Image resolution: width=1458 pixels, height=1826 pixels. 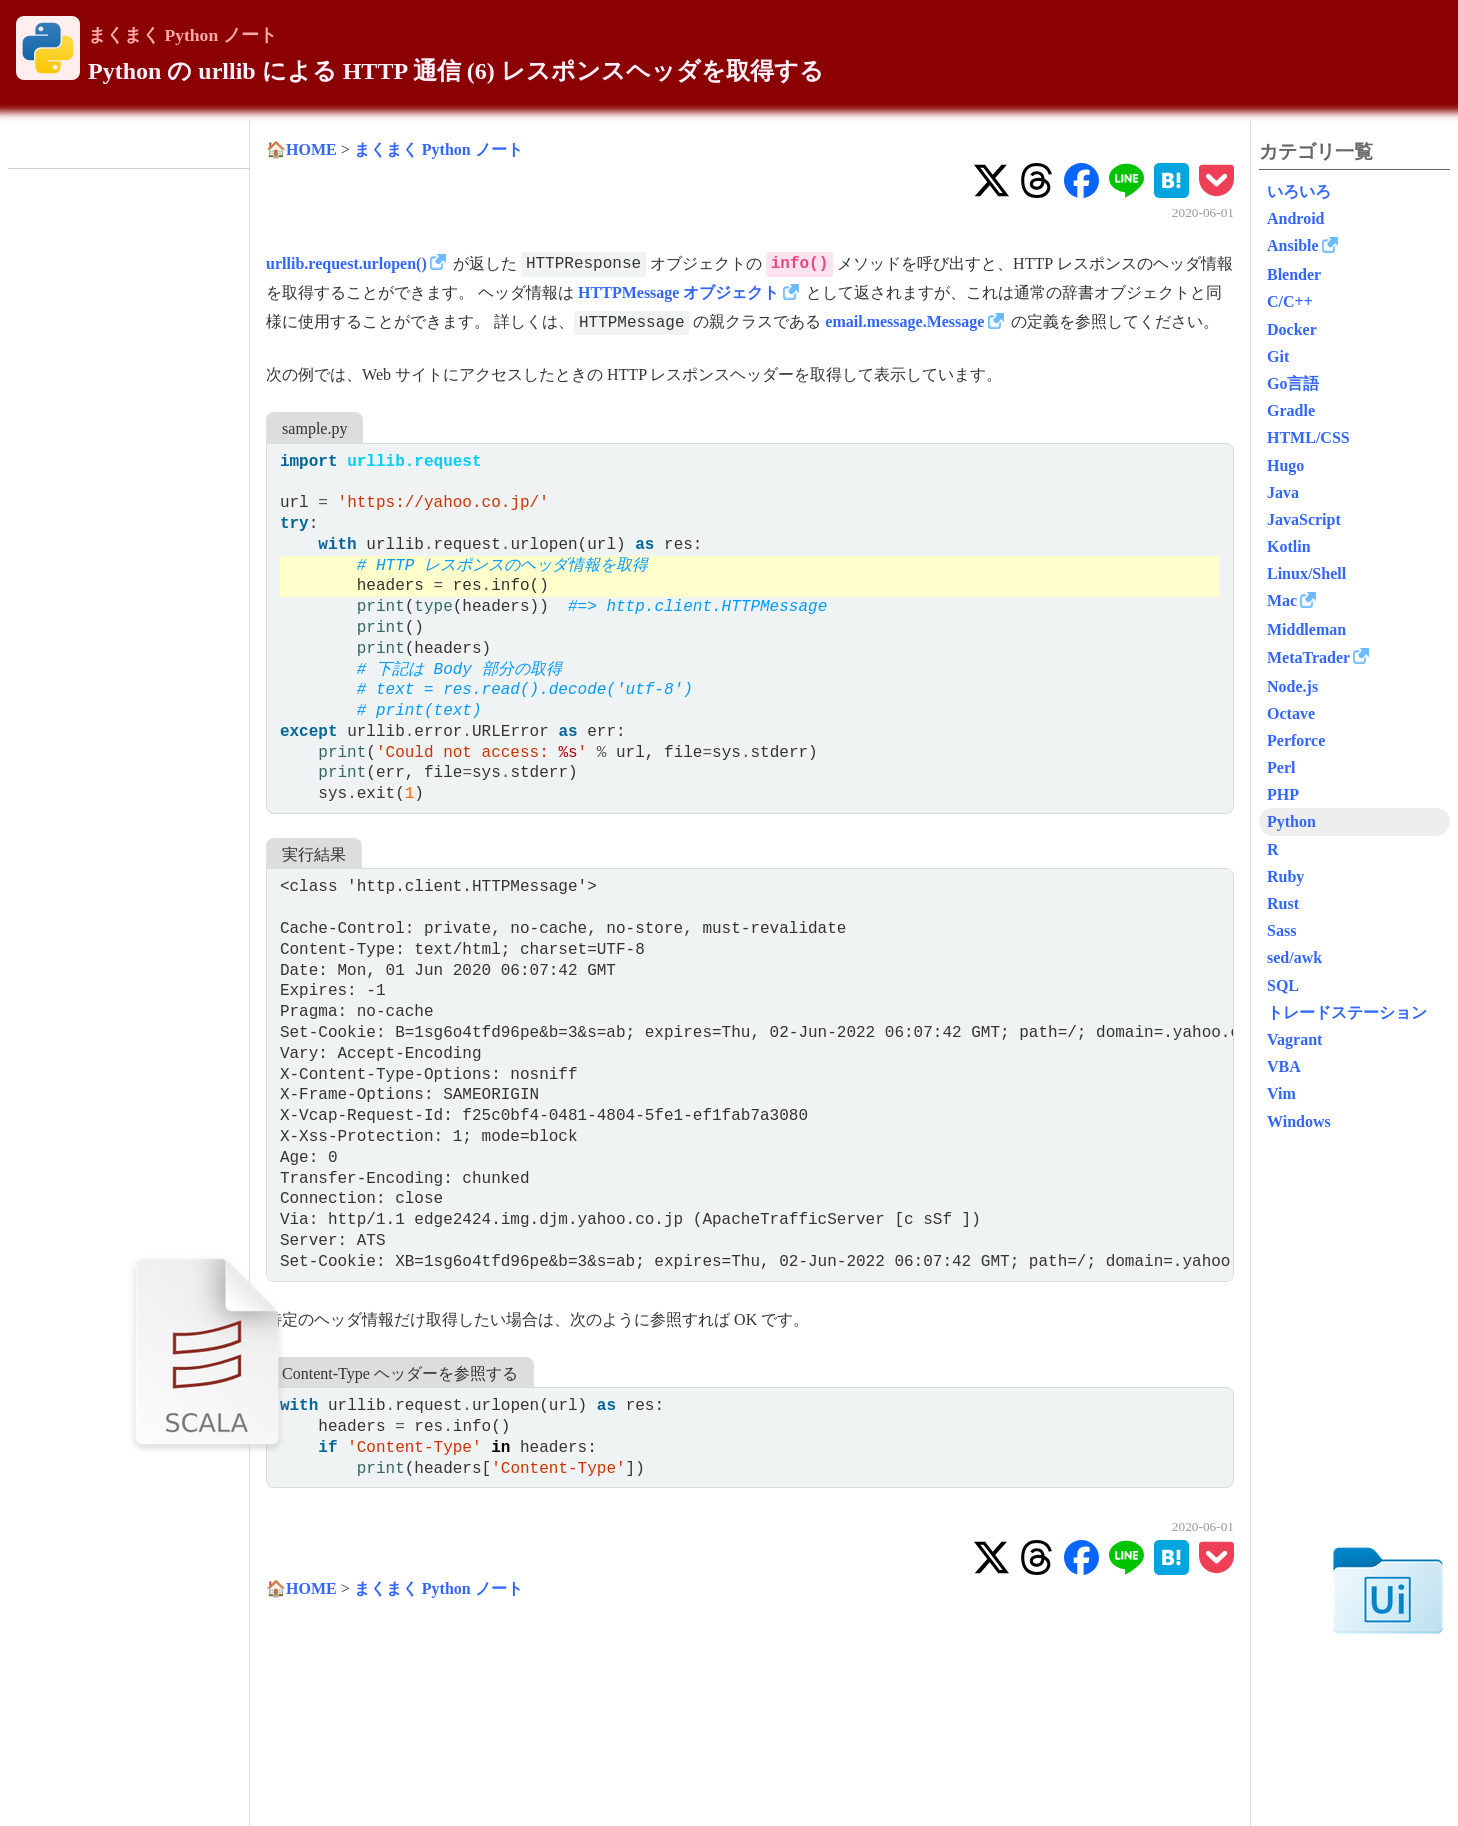 What do you see at coordinates (207, 1355) in the screenshot?
I see `a scala source code file` at bounding box center [207, 1355].